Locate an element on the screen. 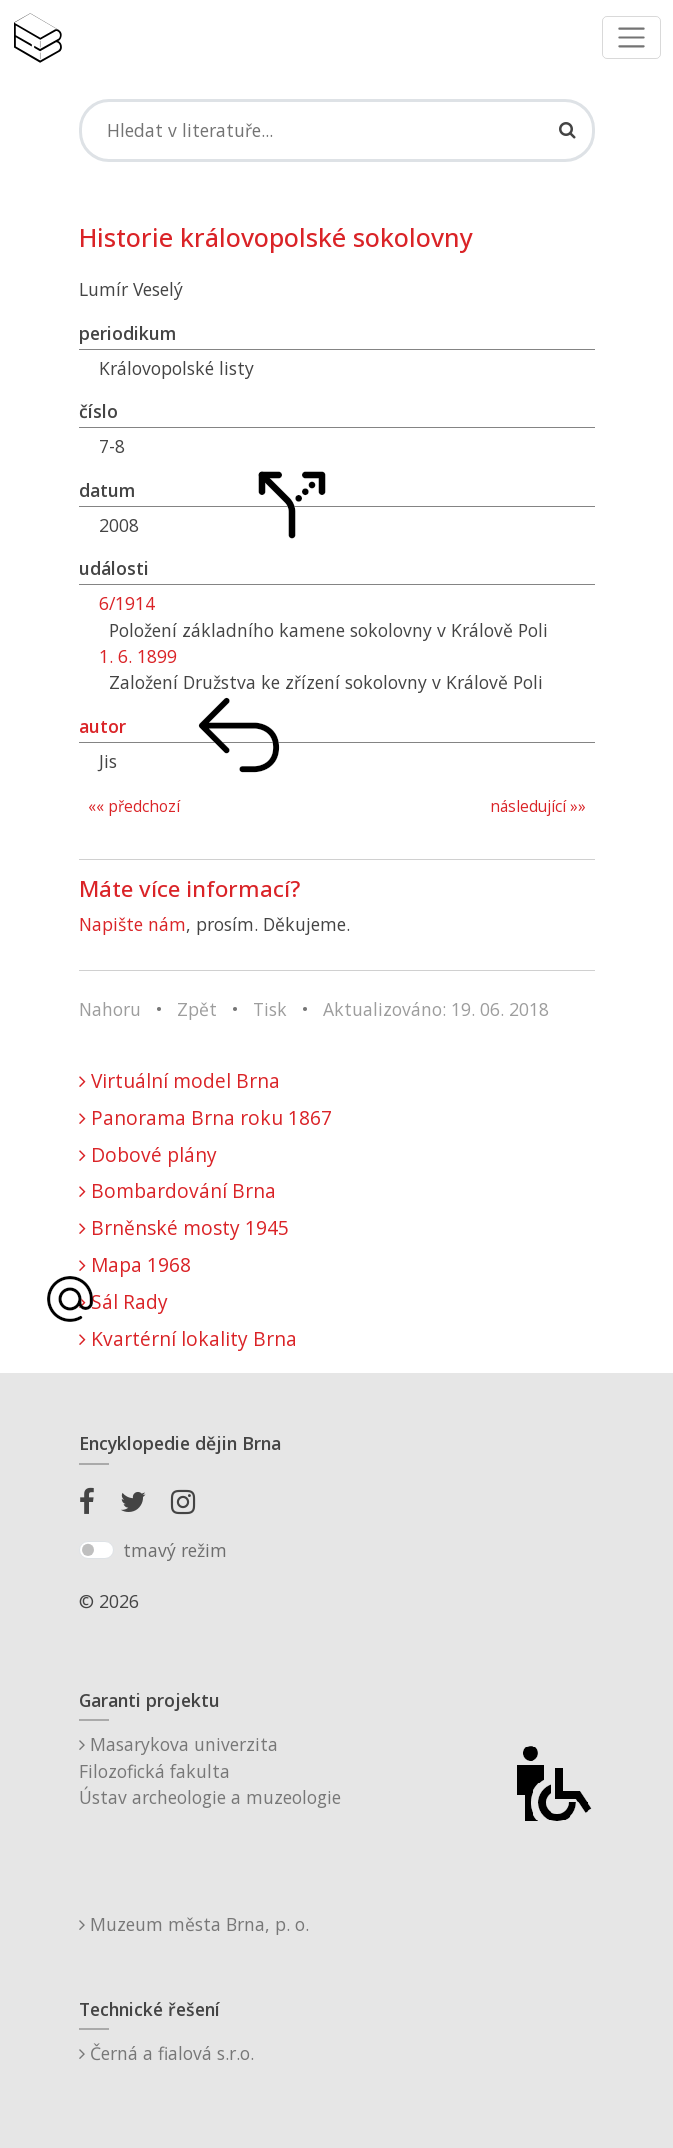 Image resolution: width=673 pixels, height=2148 pixels. undo the last action is located at coordinates (238, 737).